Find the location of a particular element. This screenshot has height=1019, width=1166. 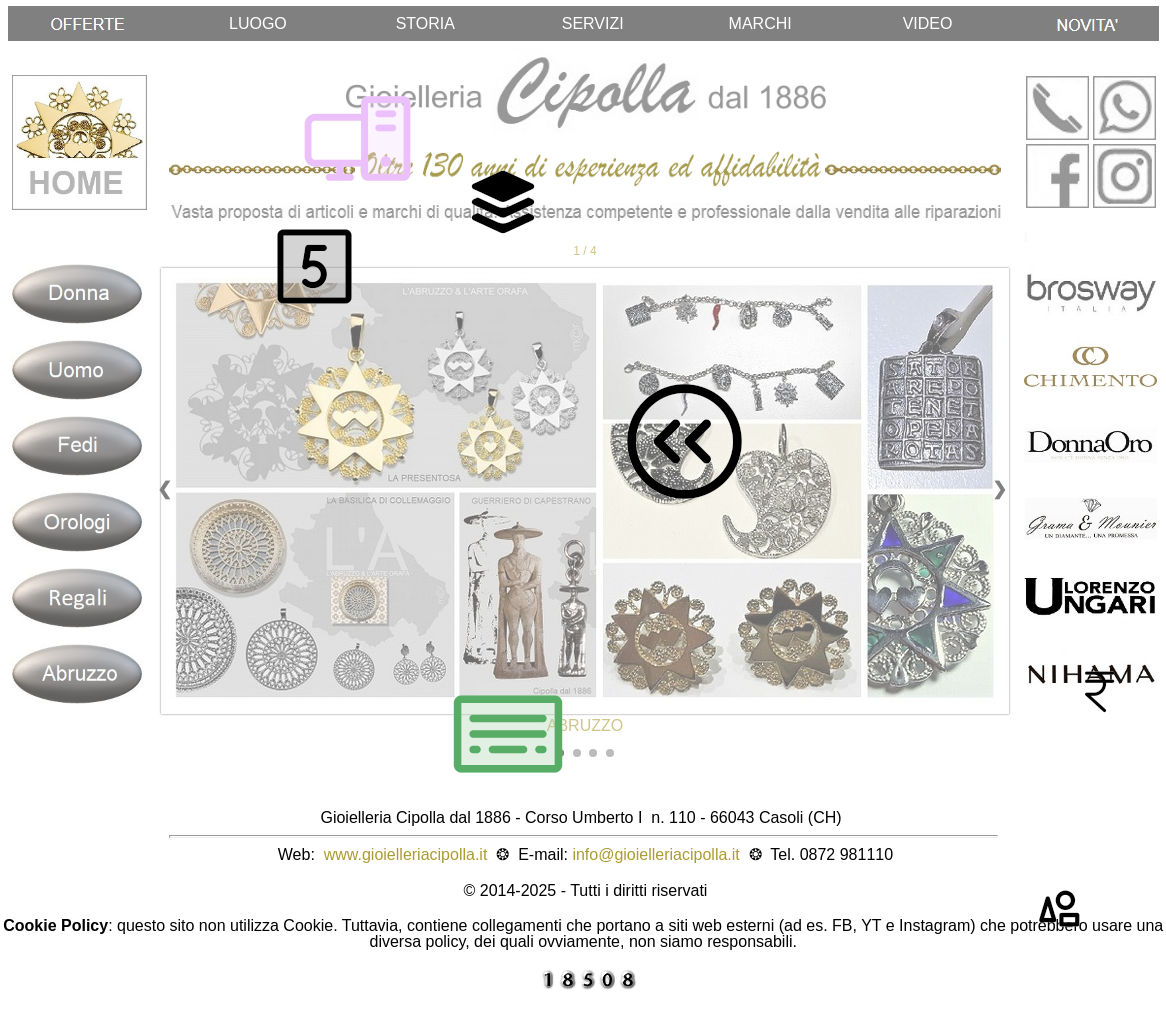

access shape tools or drawing options is located at coordinates (1060, 910).